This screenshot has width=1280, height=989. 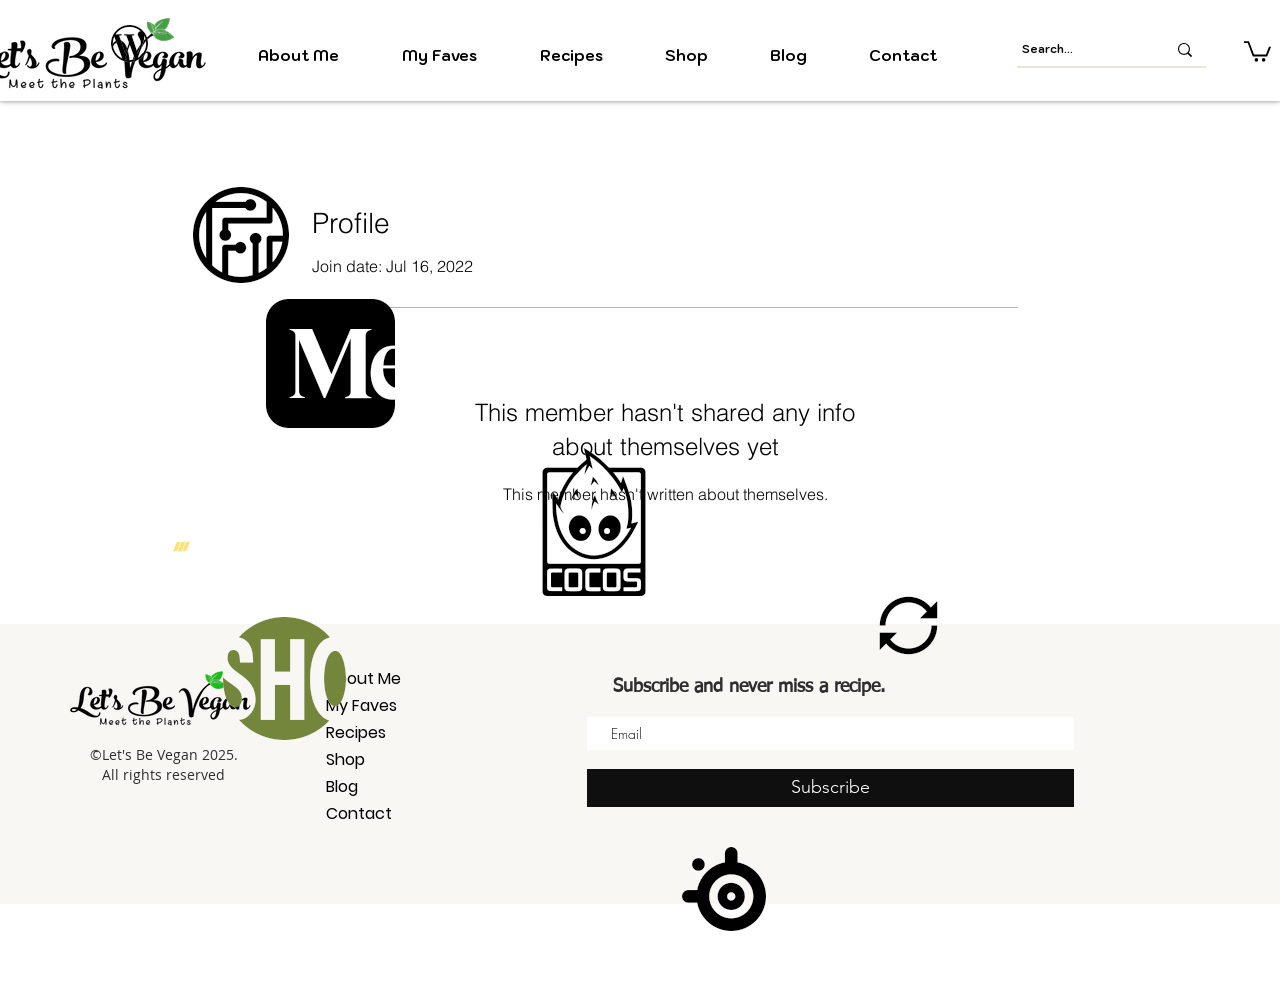 I want to click on refresh or reload content, so click(x=908, y=625).